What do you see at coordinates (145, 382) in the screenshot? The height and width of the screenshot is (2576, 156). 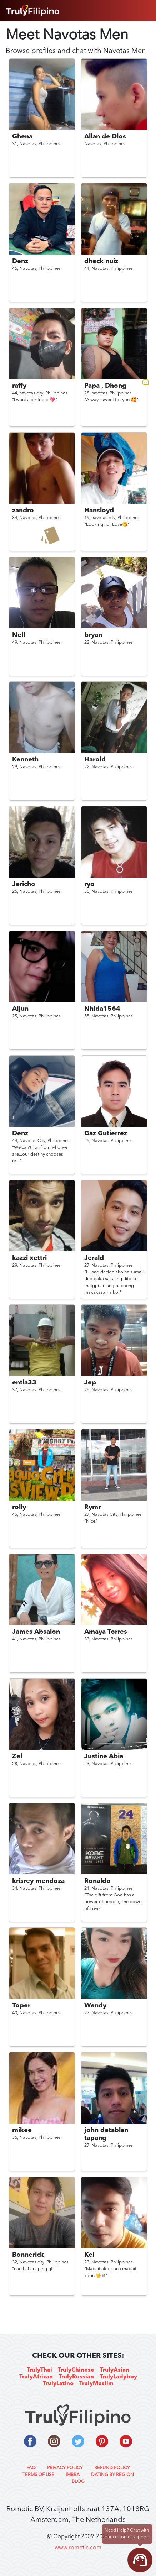 I see `open messaging or chat` at bounding box center [145, 382].